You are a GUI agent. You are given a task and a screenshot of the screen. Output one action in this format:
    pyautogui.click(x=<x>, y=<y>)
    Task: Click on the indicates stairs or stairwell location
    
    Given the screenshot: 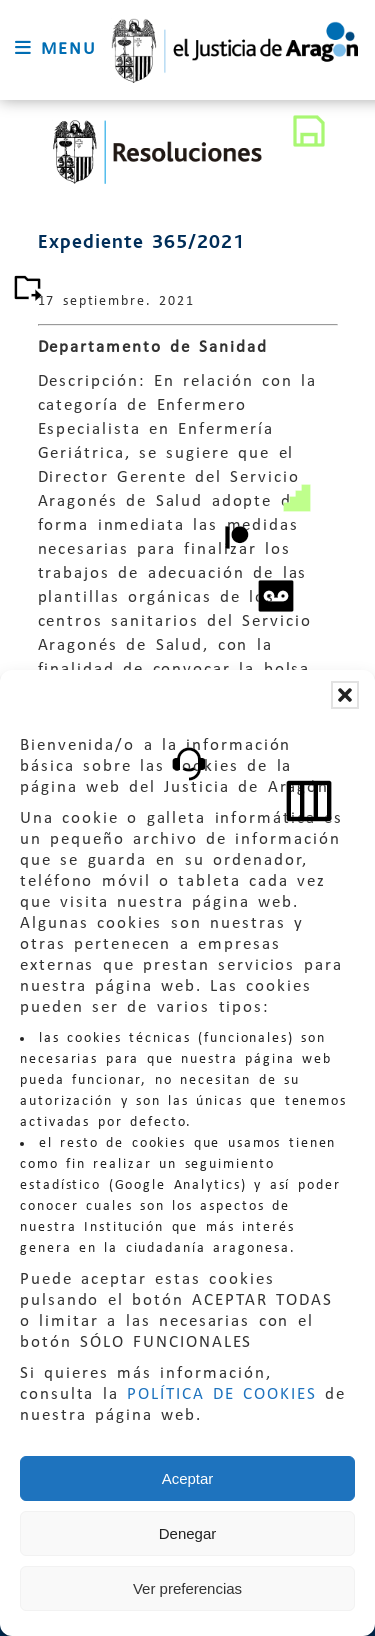 What is the action you would take?
    pyautogui.click(x=297, y=498)
    